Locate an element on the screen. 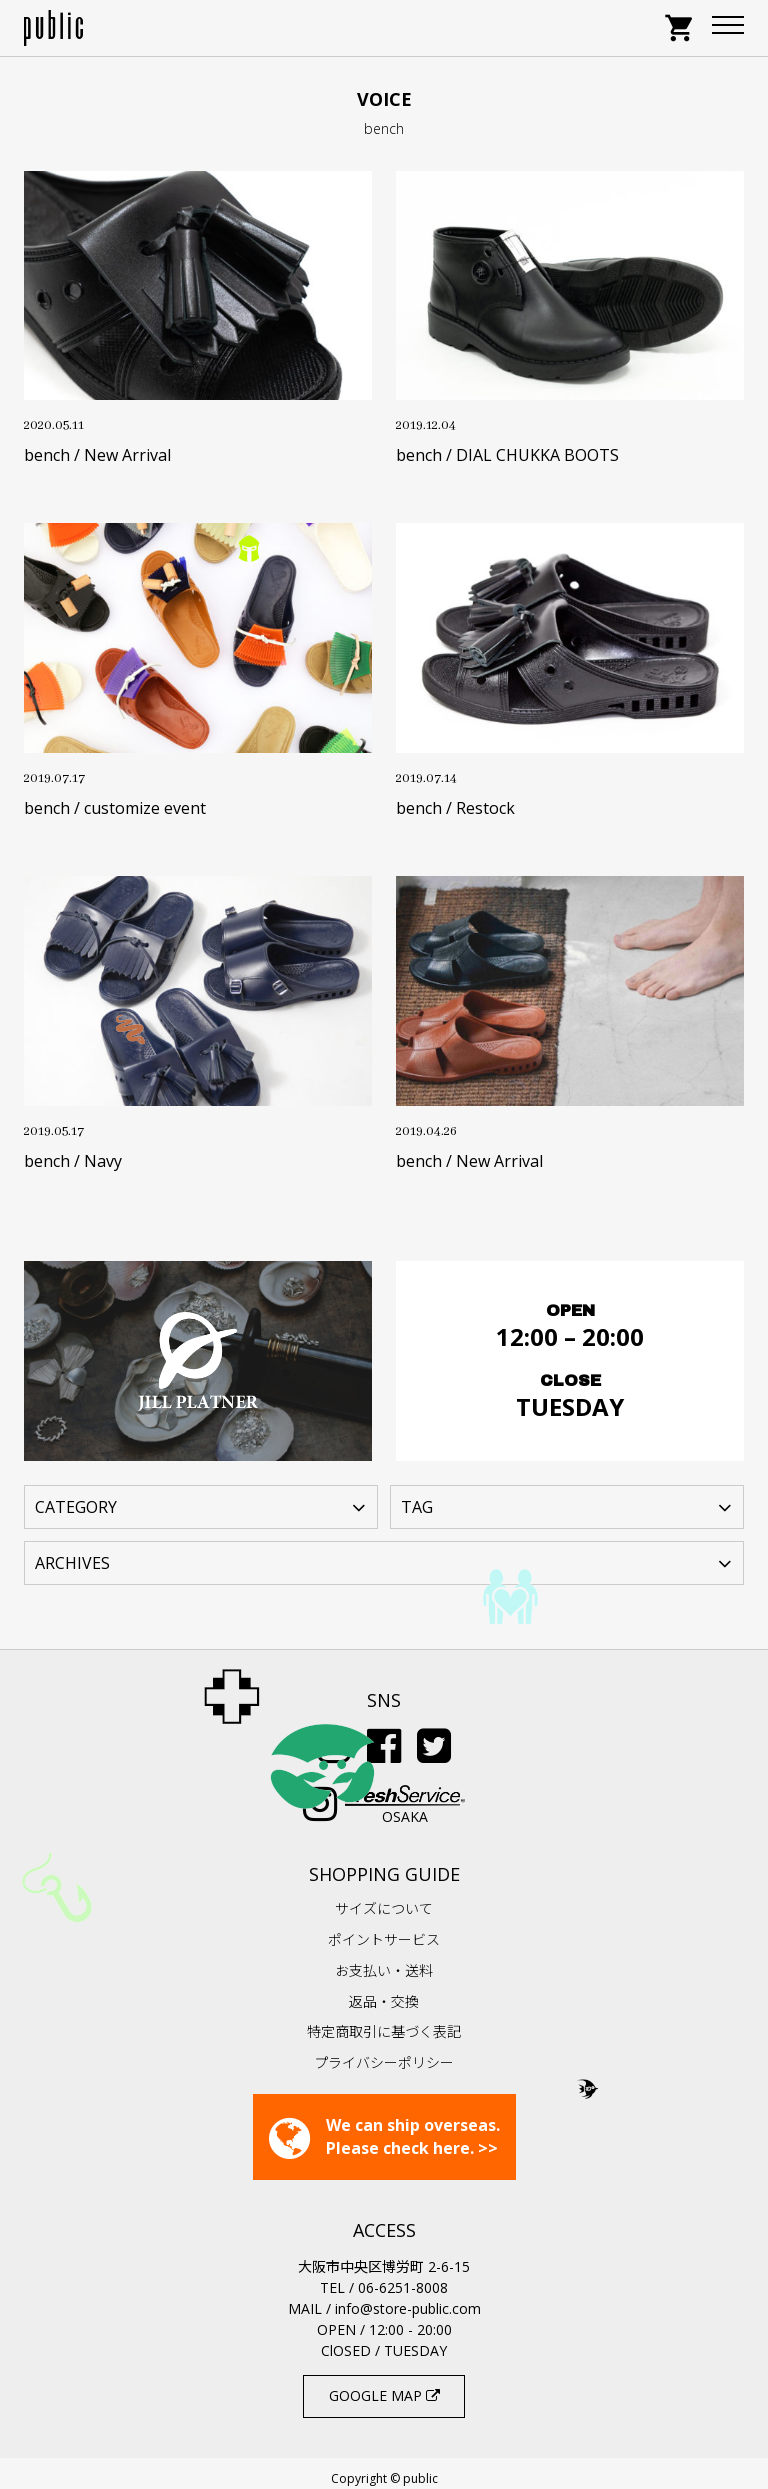 The width and height of the screenshot is (768, 2489). tropical fish icon for aquarium or marine-themed games is located at coordinates (587, 2088).